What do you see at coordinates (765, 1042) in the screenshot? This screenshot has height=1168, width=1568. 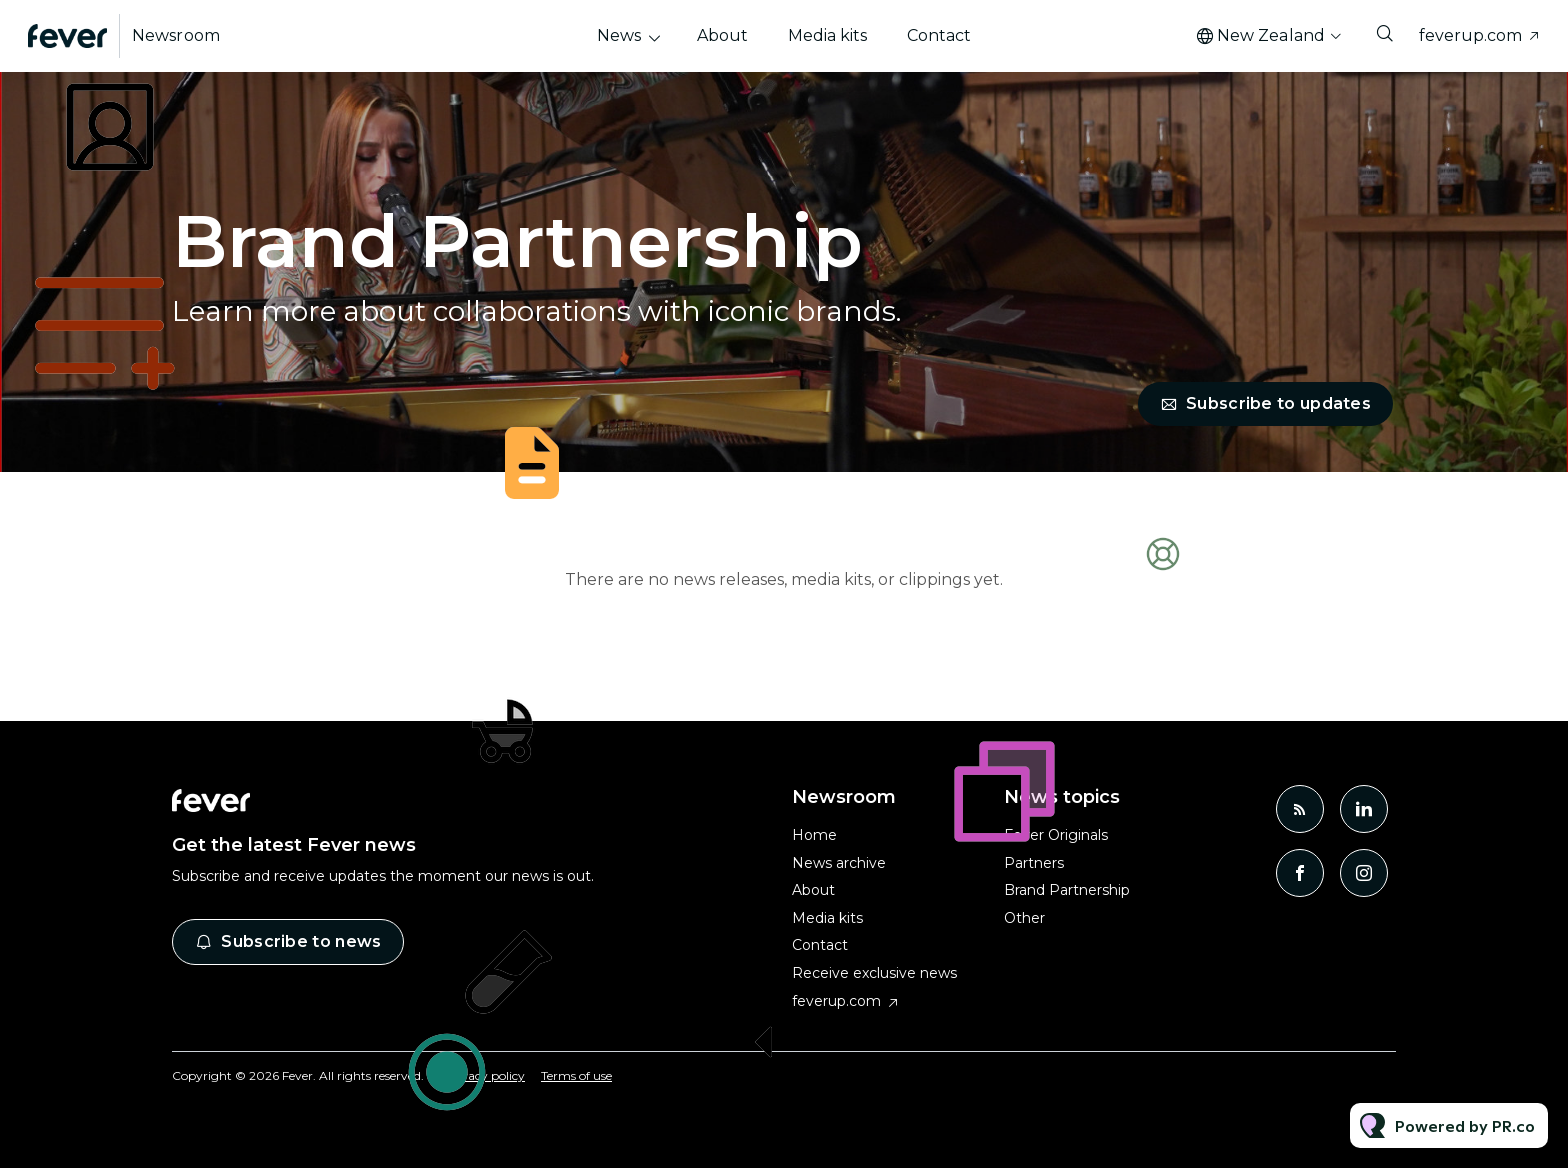 I see `go back to the previous screen` at bounding box center [765, 1042].